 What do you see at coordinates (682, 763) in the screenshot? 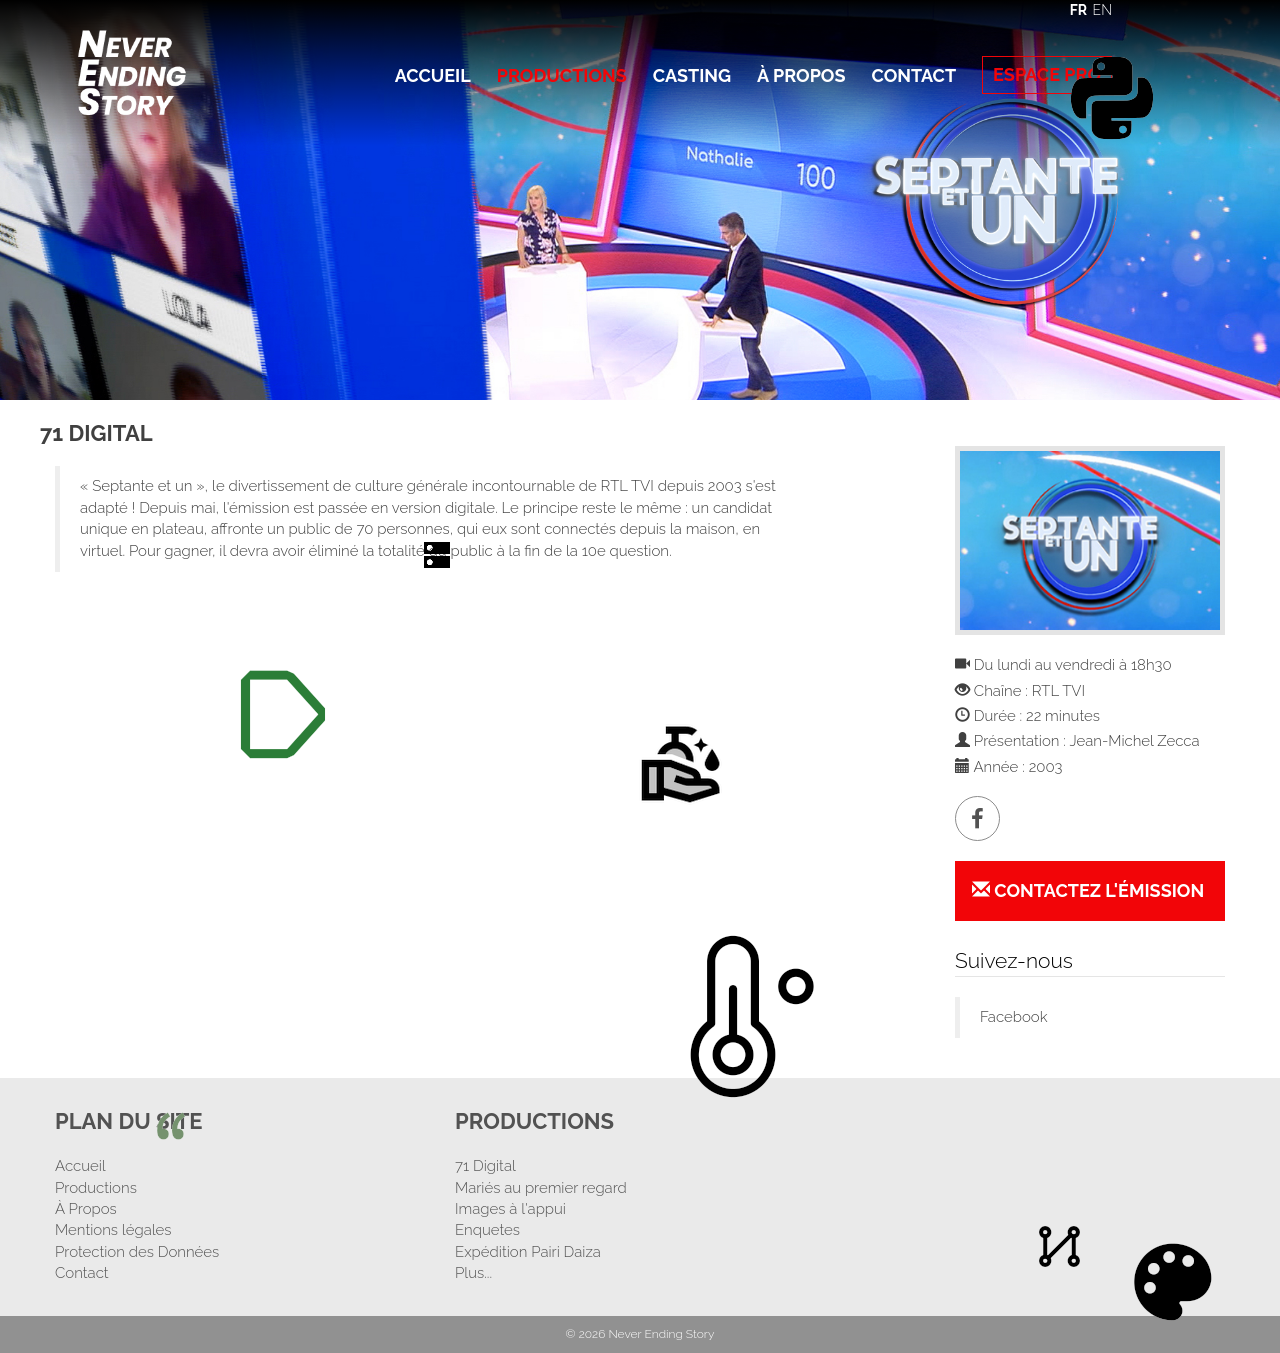
I see `hand washing or hygiene reminder` at bounding box center [682, 763].